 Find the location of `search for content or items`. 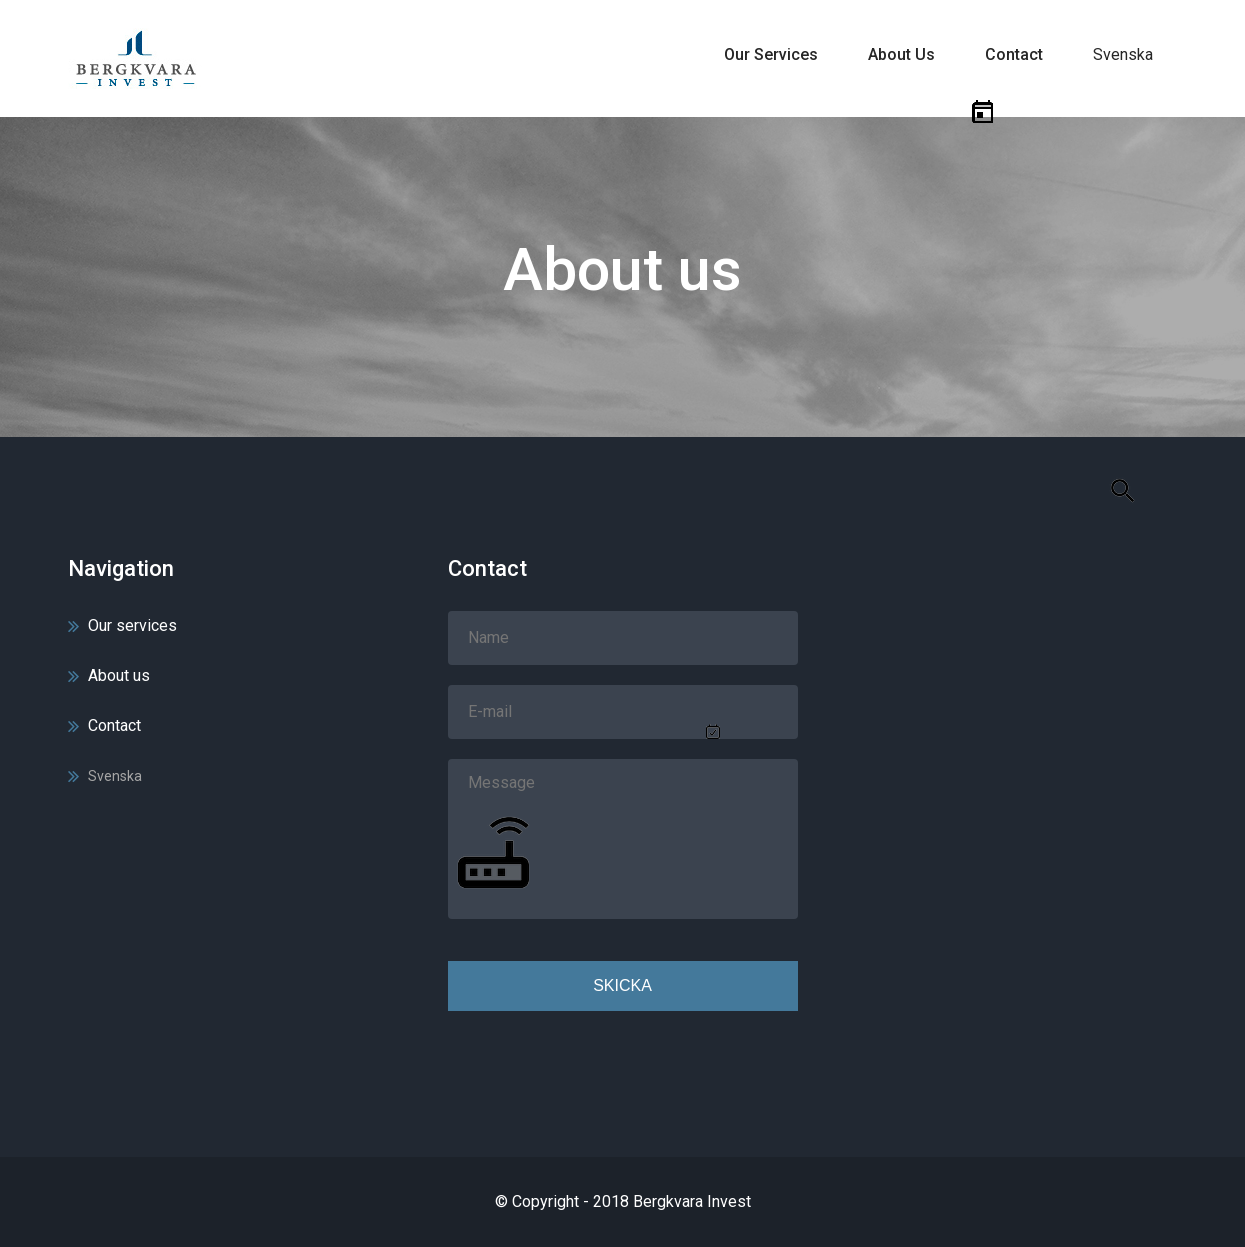

search for content or items is located at coordinates (1123, 491).